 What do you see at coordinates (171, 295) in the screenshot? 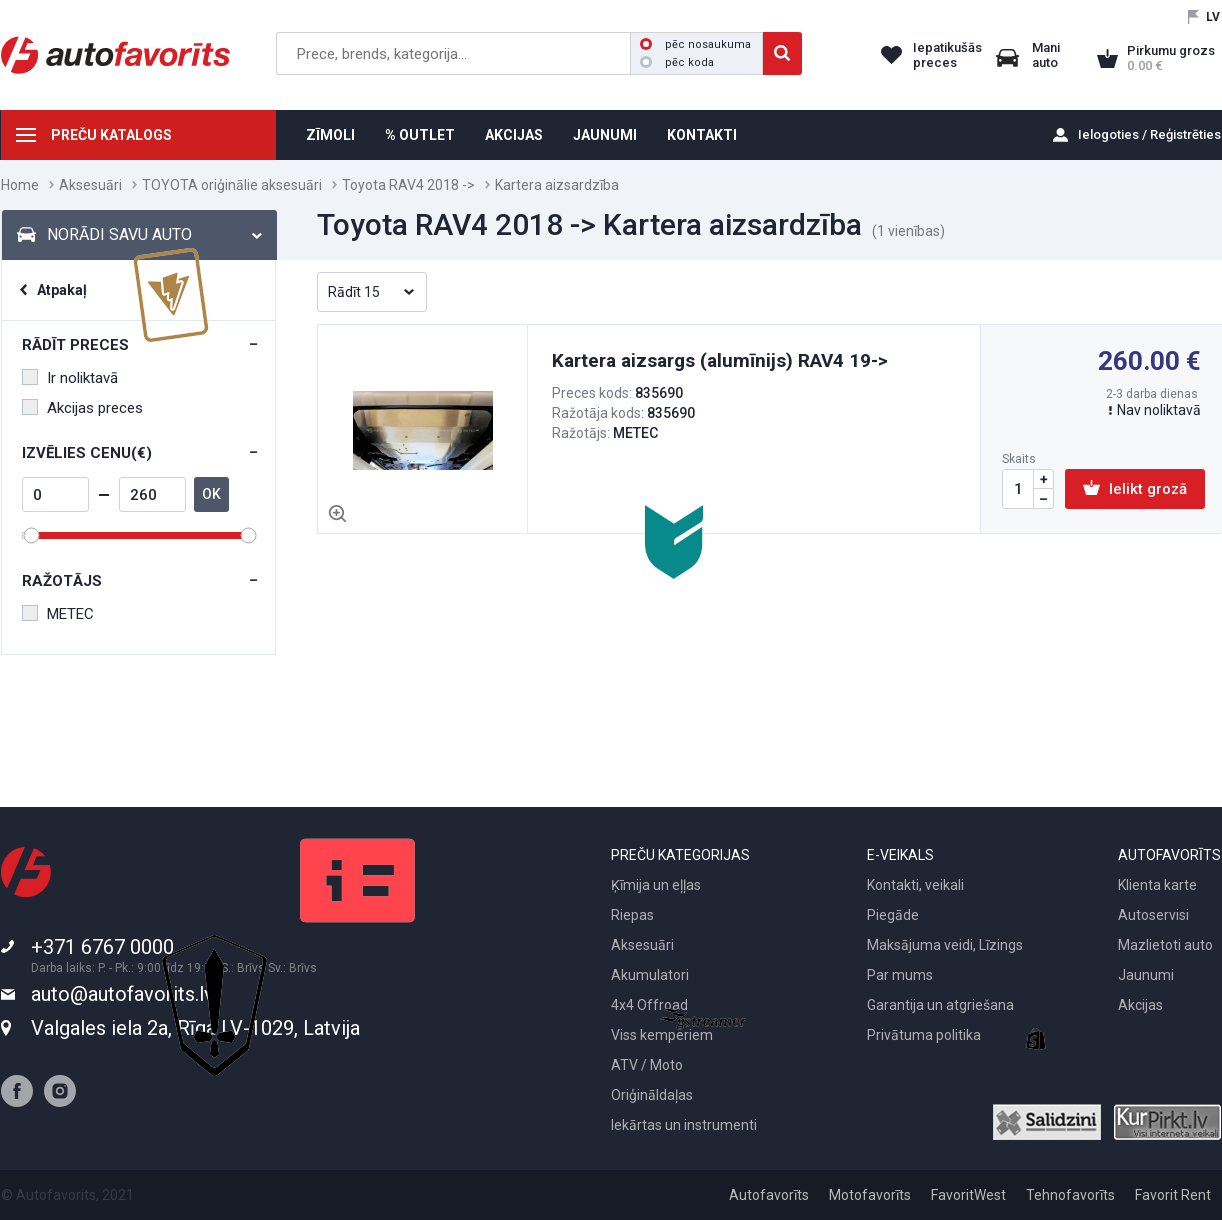
I see `open VitePress documentation site` at bounding box center [171, 295].